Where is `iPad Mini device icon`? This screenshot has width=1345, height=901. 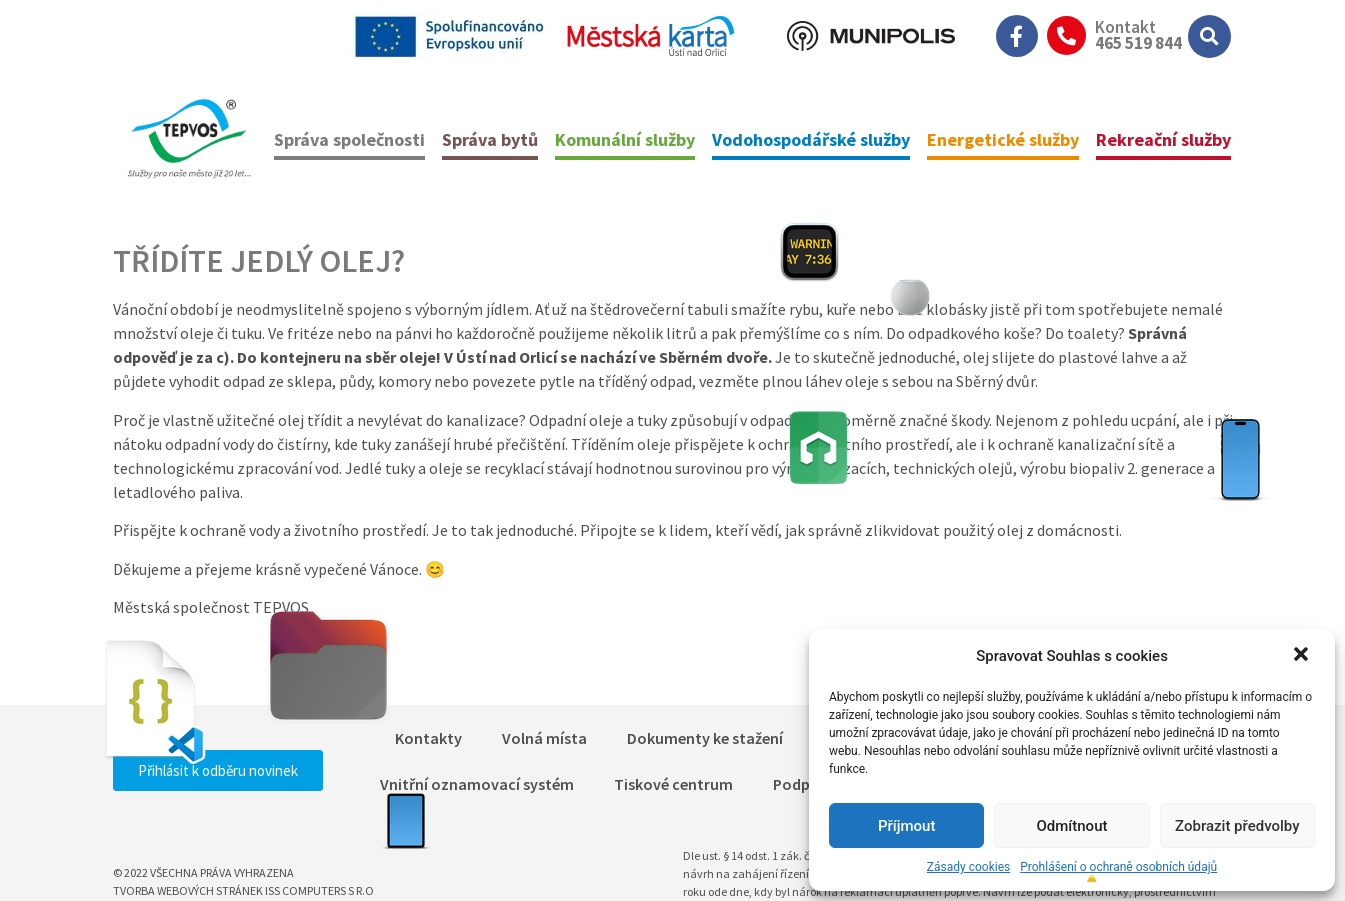
iPad Mini device icon is located at coordinates (406, 815).